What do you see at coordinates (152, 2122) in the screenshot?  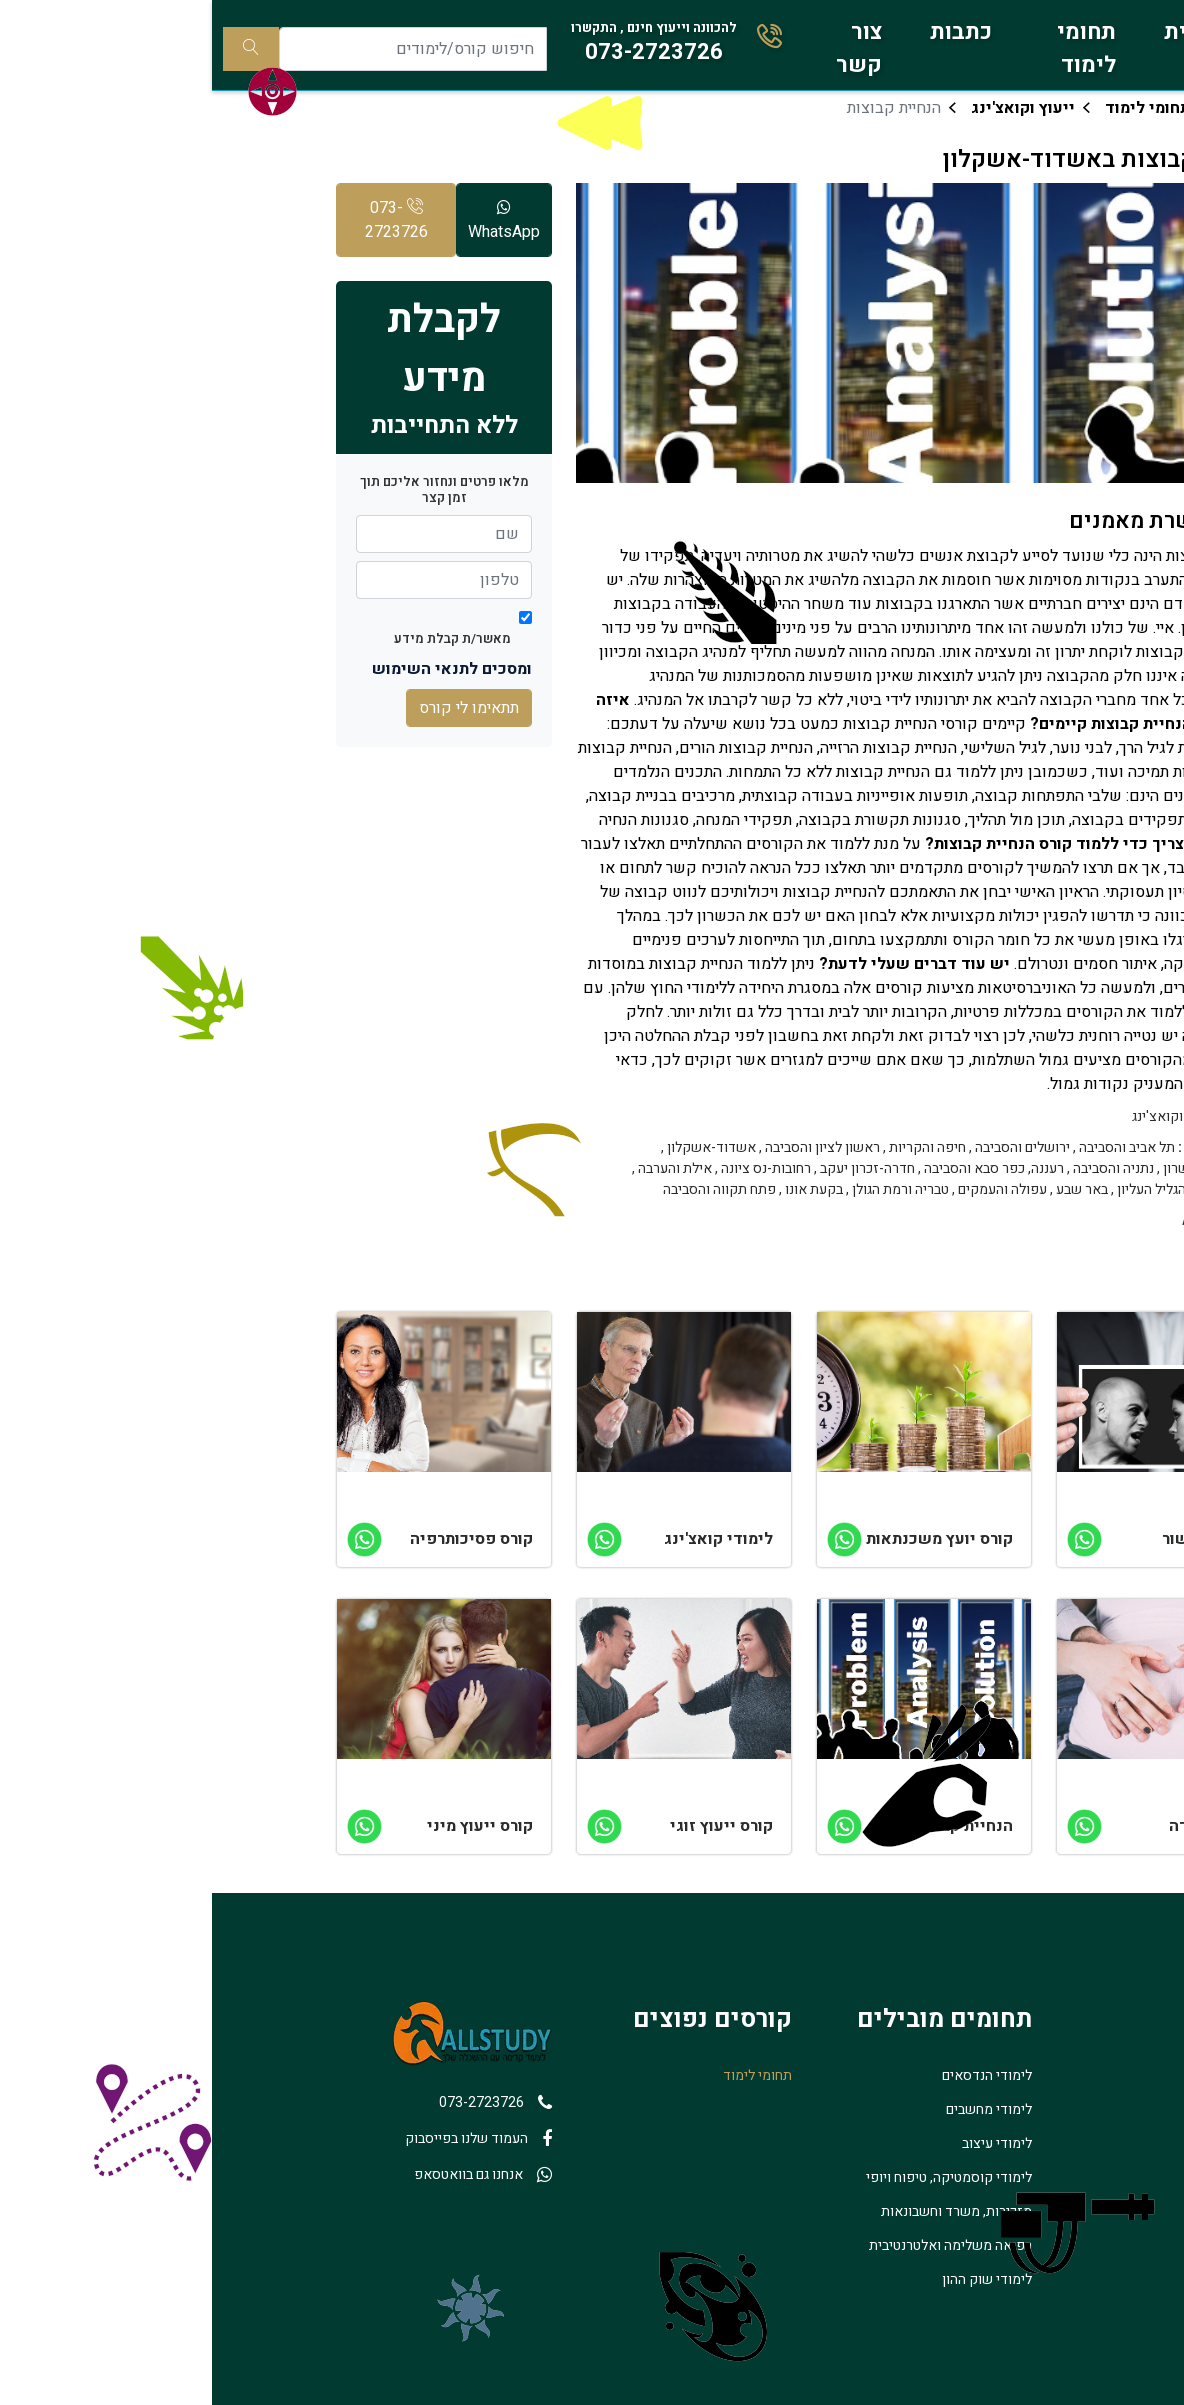 I see `view route distance between two points` at bounding box center [152, 2122].